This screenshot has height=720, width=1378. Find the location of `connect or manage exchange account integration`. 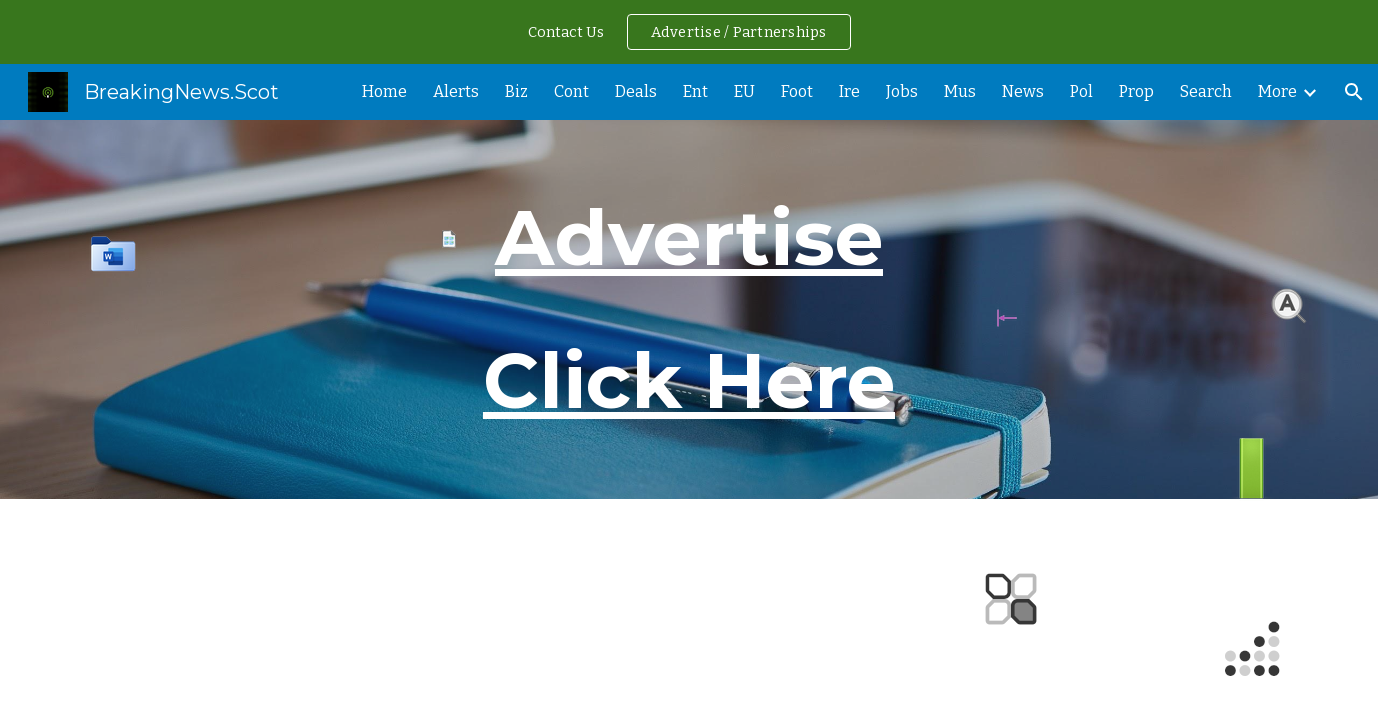

connect or manage exchange account integration is located at coordinates (1011, 599).